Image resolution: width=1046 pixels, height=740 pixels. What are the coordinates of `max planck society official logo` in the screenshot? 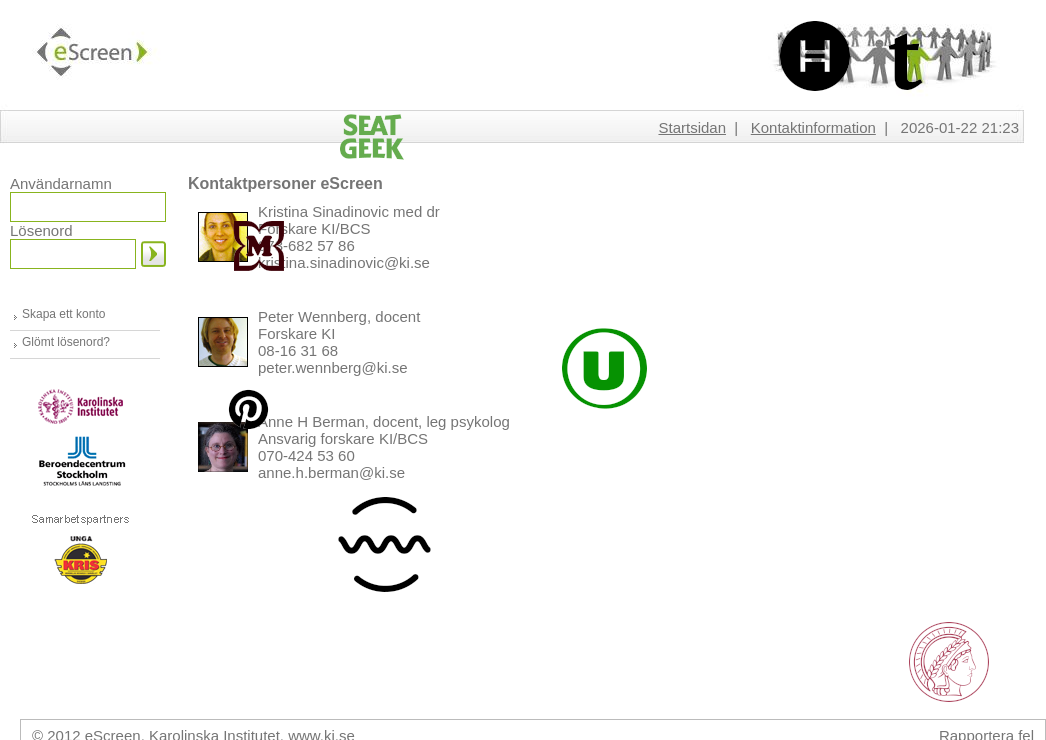 It's located at (949, 662).